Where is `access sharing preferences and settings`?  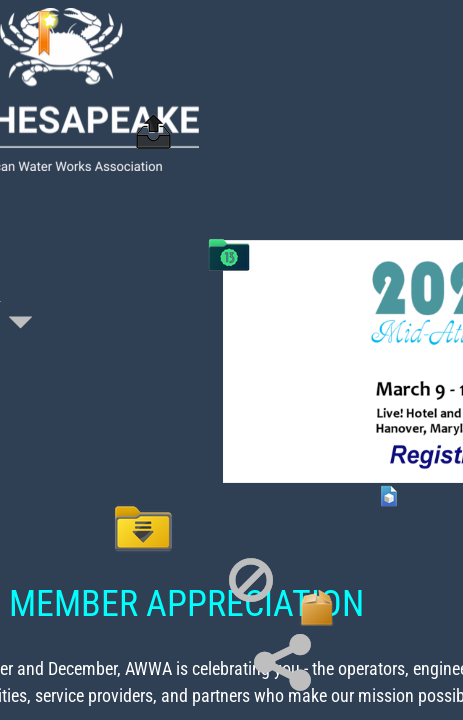 access sharing preferences and settings is located at coordinates (282, 662).